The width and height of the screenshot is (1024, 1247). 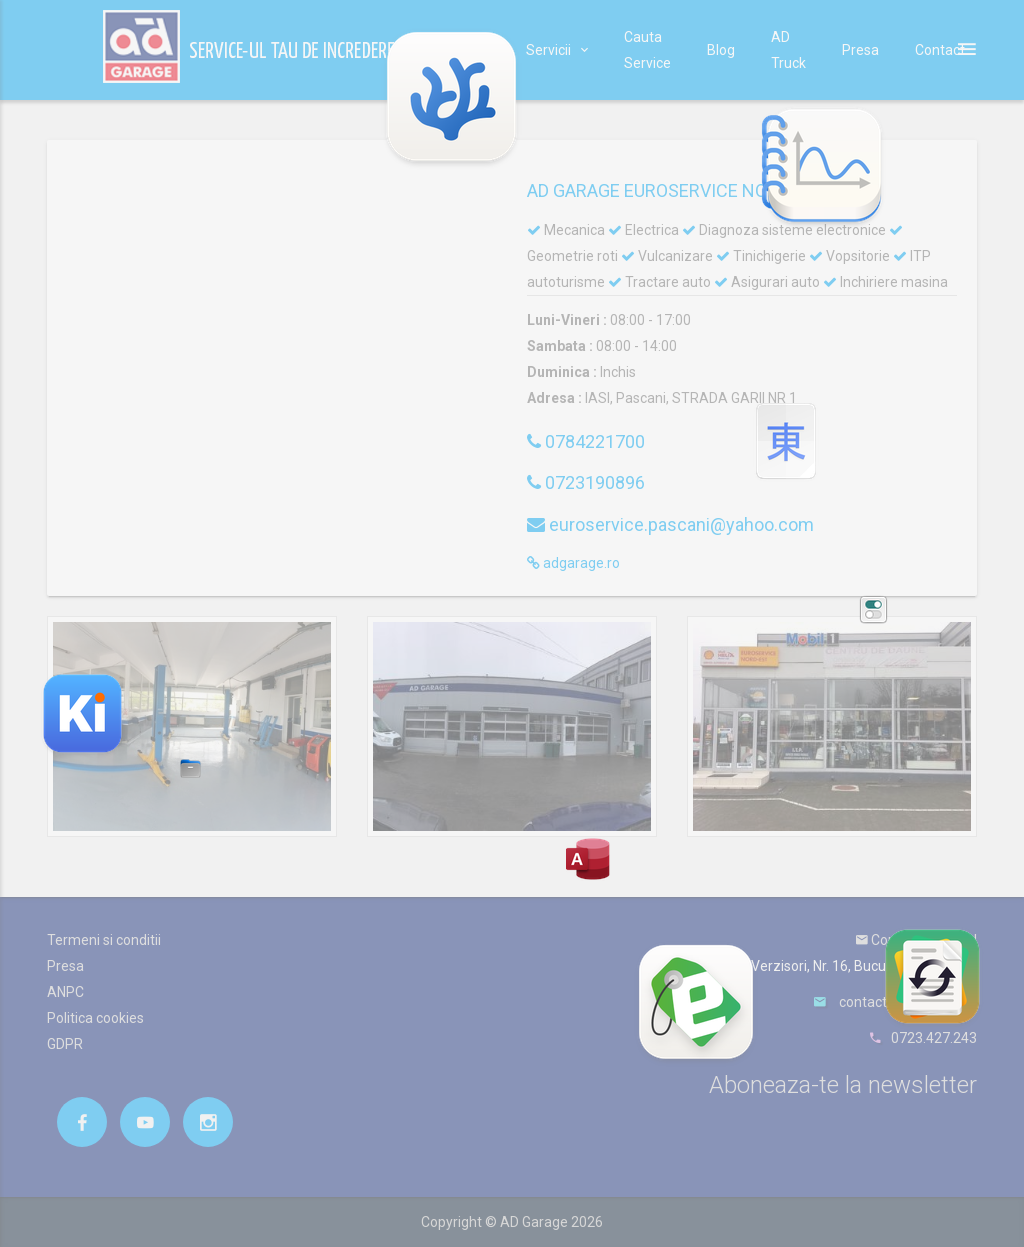 What do you see at coordinates (588, 859) in the screenshot?
I see `open Microsoft Access database application` at bounding box center [588, 859].